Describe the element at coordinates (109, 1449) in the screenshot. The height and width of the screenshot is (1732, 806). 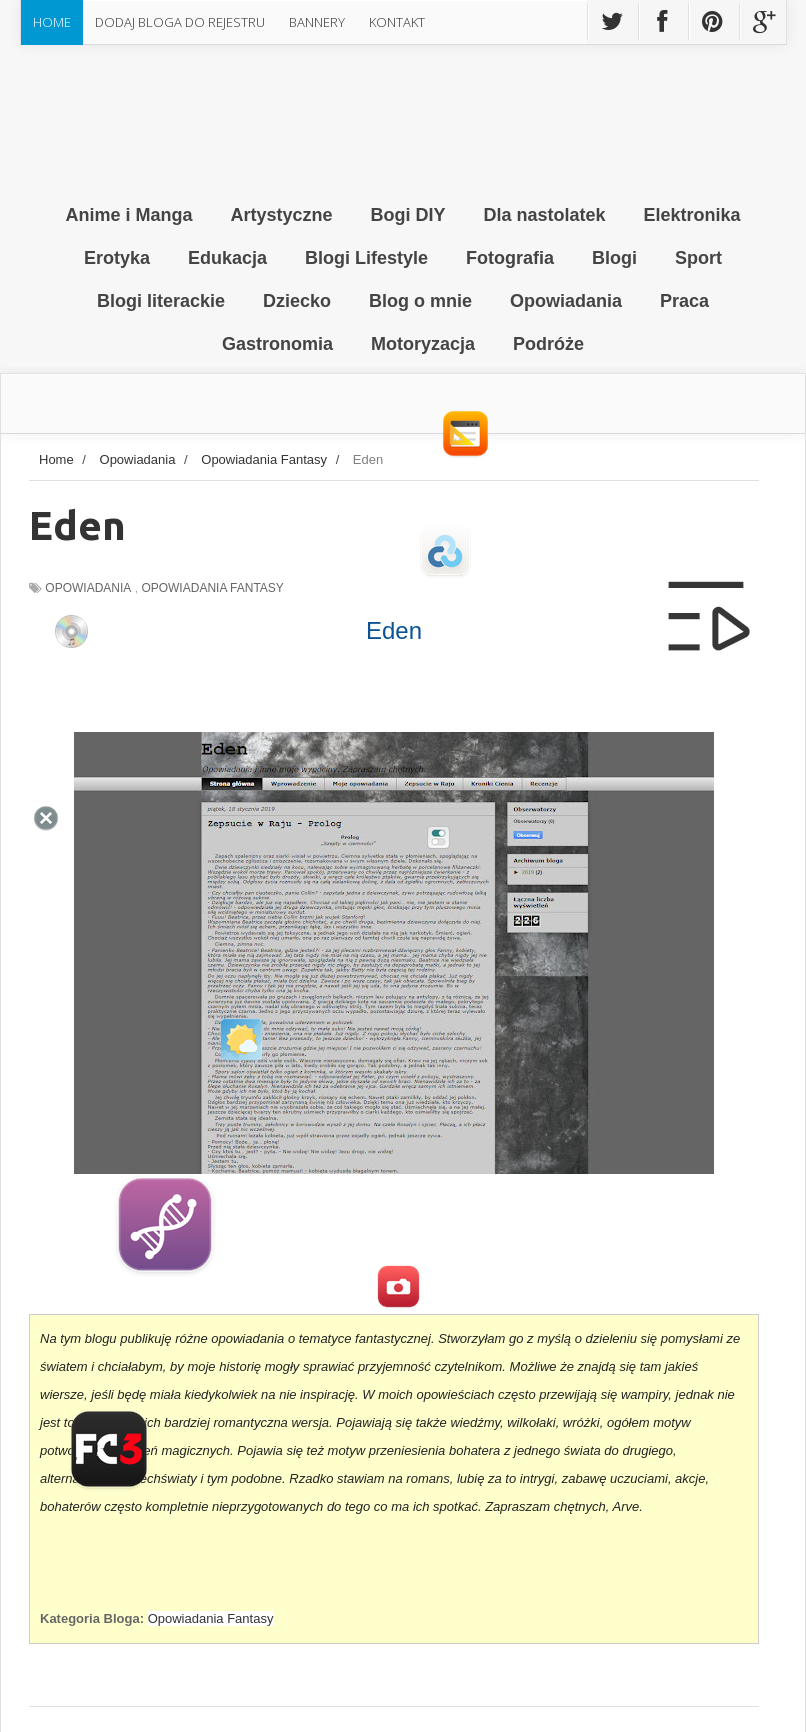
I see `launch far cry 3 game` at that location.